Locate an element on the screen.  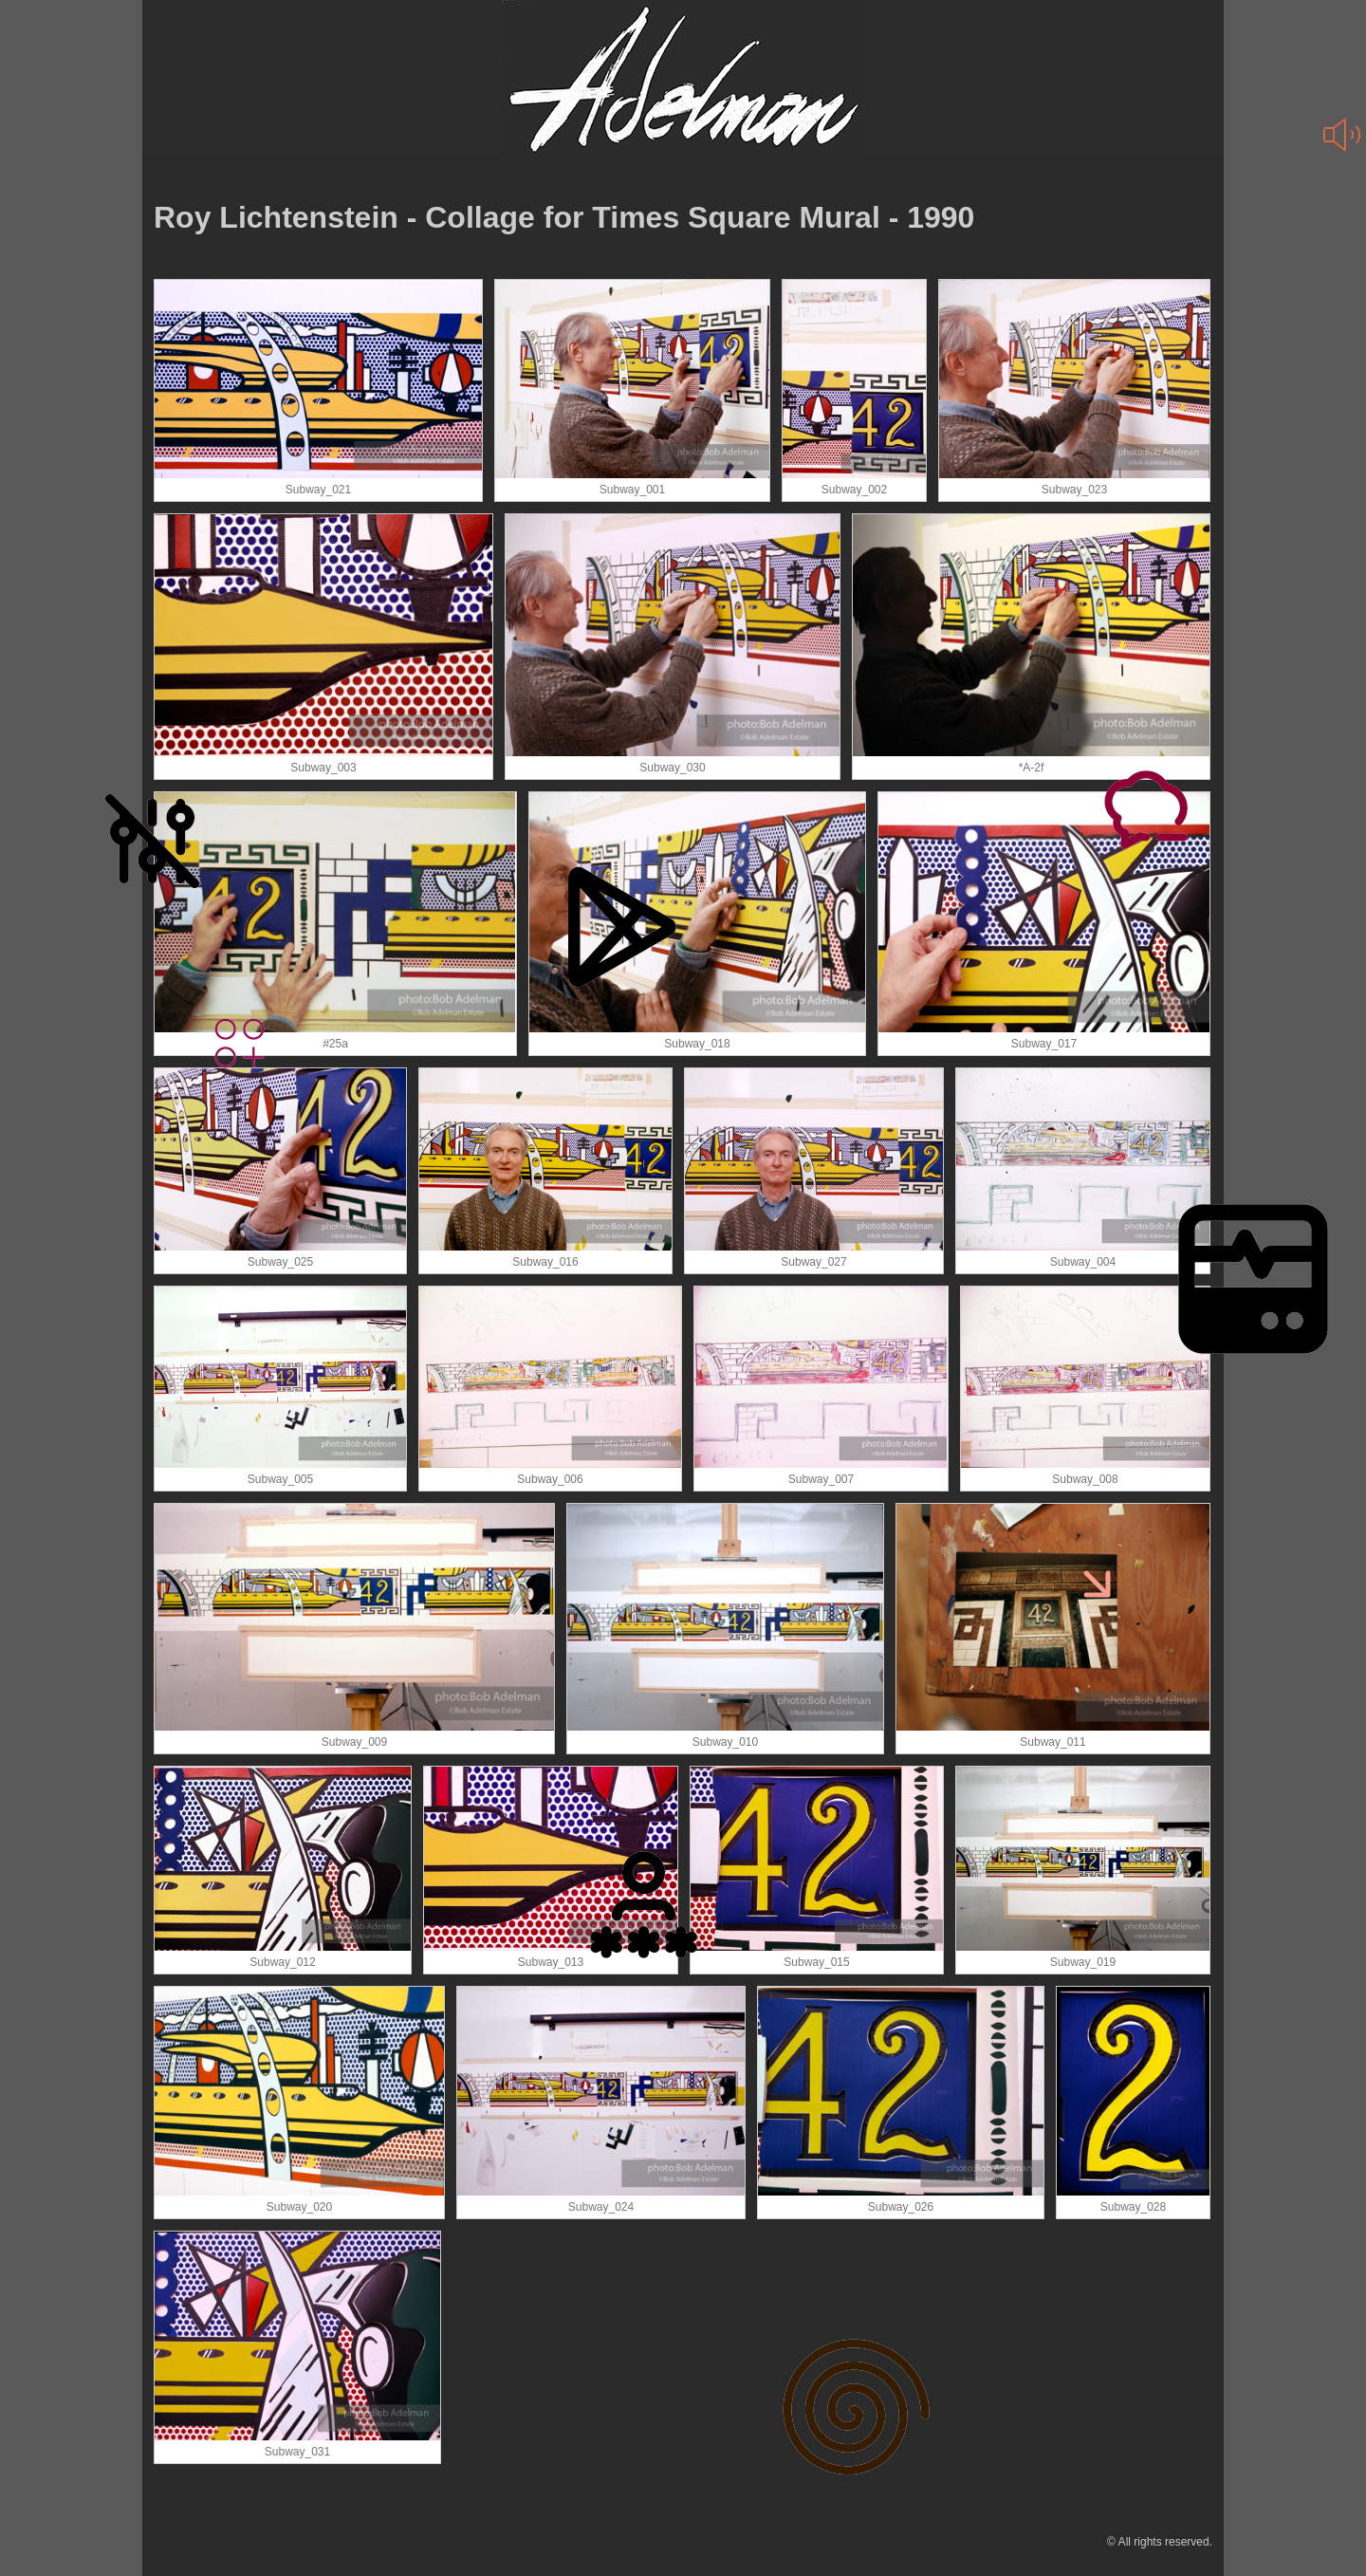
navigate to the next item diagonally is located at coordinates (1097, 1584).